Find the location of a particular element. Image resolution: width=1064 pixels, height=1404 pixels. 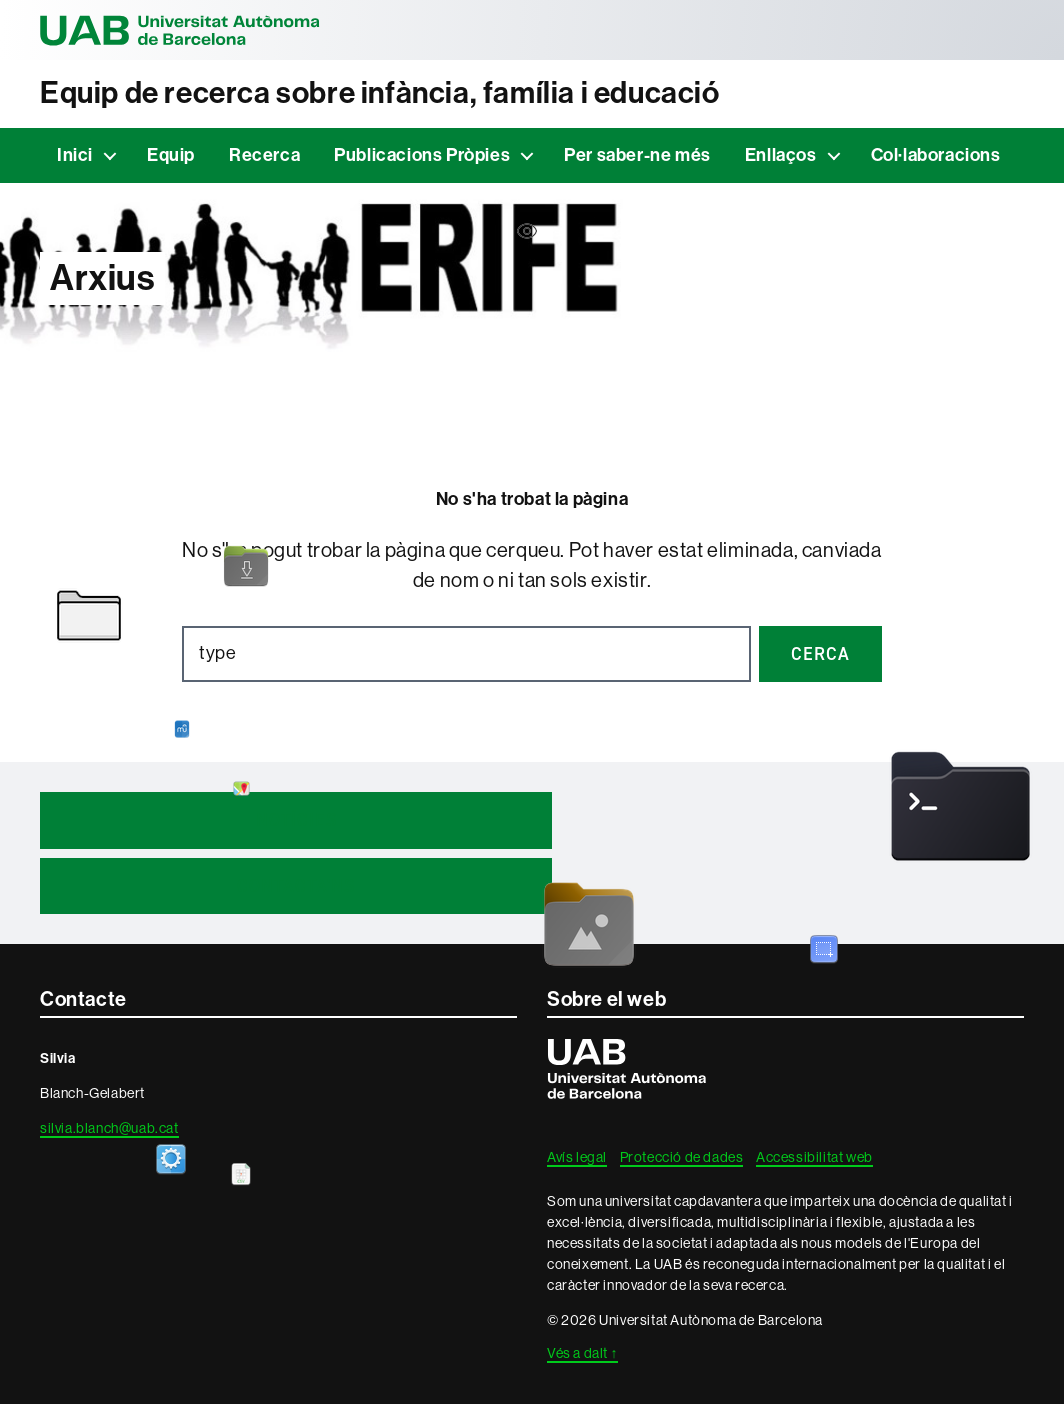

open your pictures folder is located at coordinates (589, 924).